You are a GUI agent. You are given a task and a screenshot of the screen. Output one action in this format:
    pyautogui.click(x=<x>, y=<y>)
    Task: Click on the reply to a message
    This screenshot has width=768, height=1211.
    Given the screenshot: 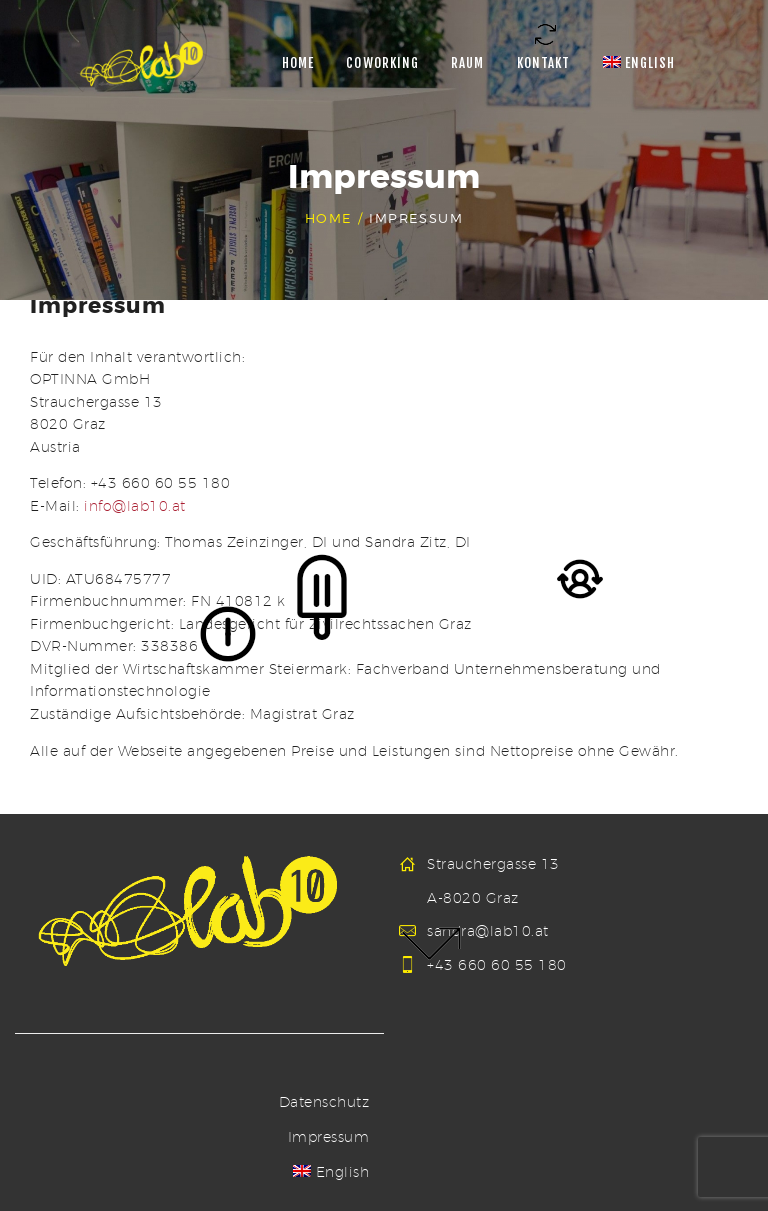 What is the action you would take?
    pyautogui.click(x=431, y=941)
    